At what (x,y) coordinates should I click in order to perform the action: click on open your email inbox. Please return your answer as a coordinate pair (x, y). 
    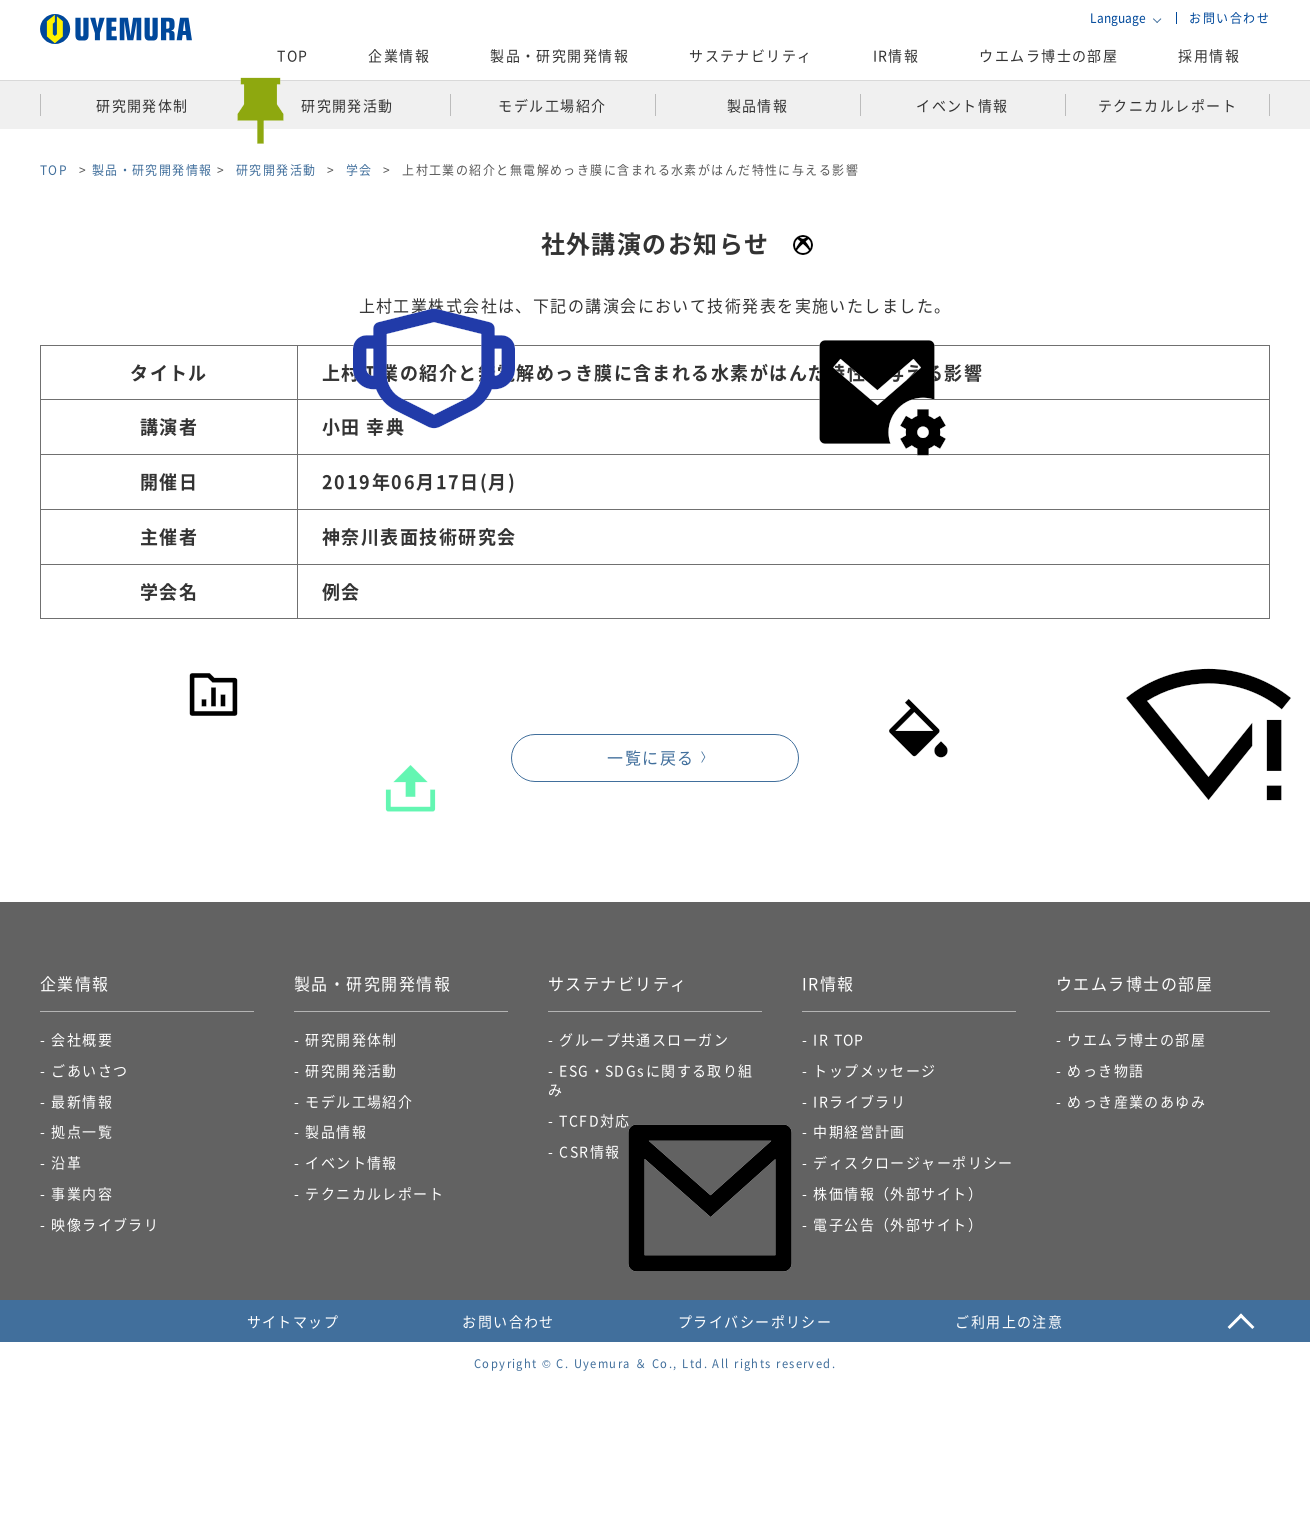
    Looking at the image, I should click on (710, 1198).